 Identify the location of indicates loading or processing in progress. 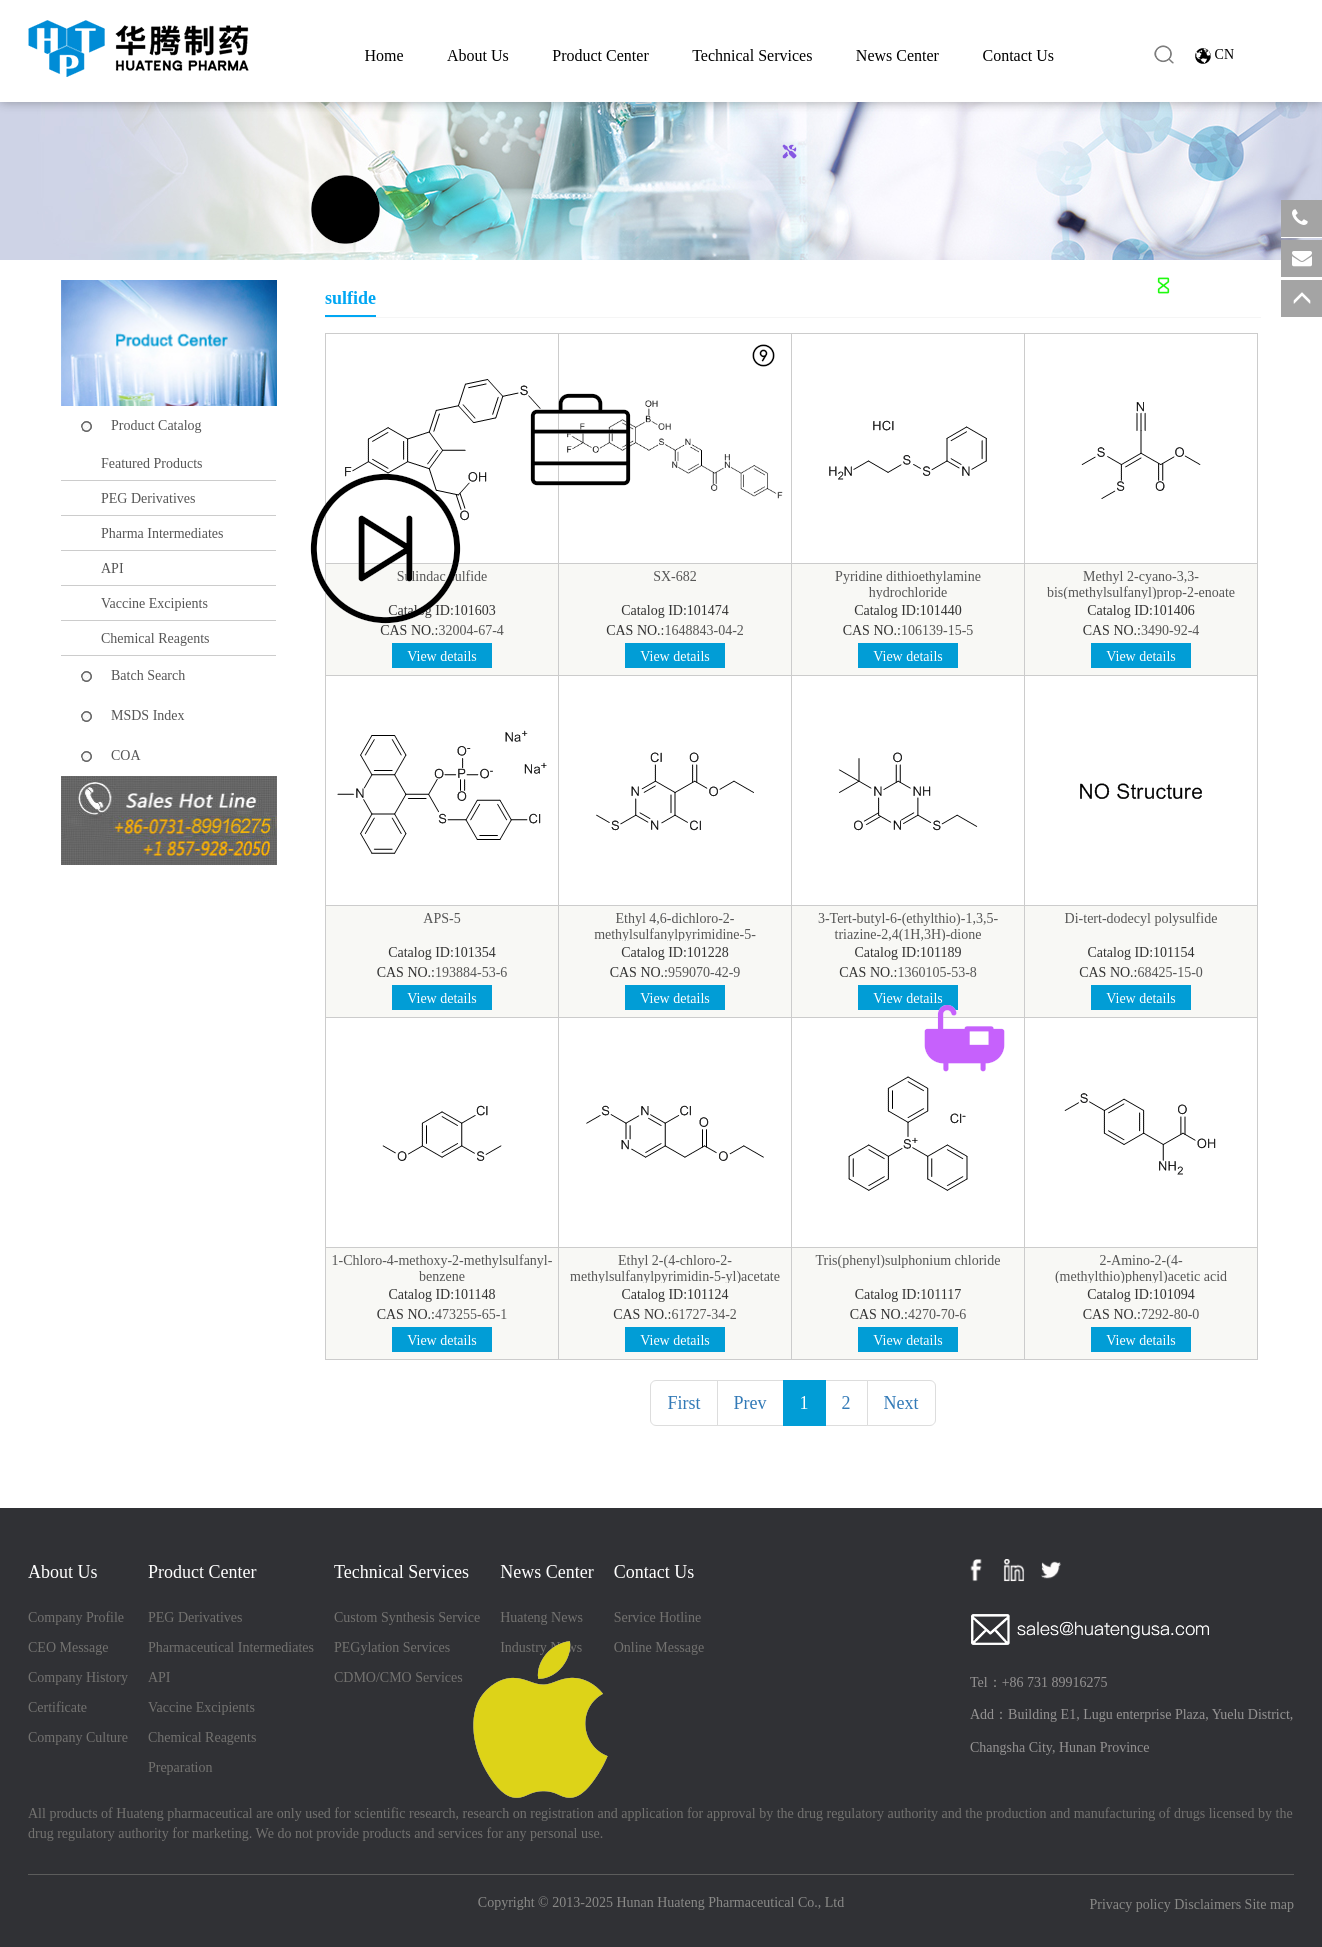
(1163, 285).